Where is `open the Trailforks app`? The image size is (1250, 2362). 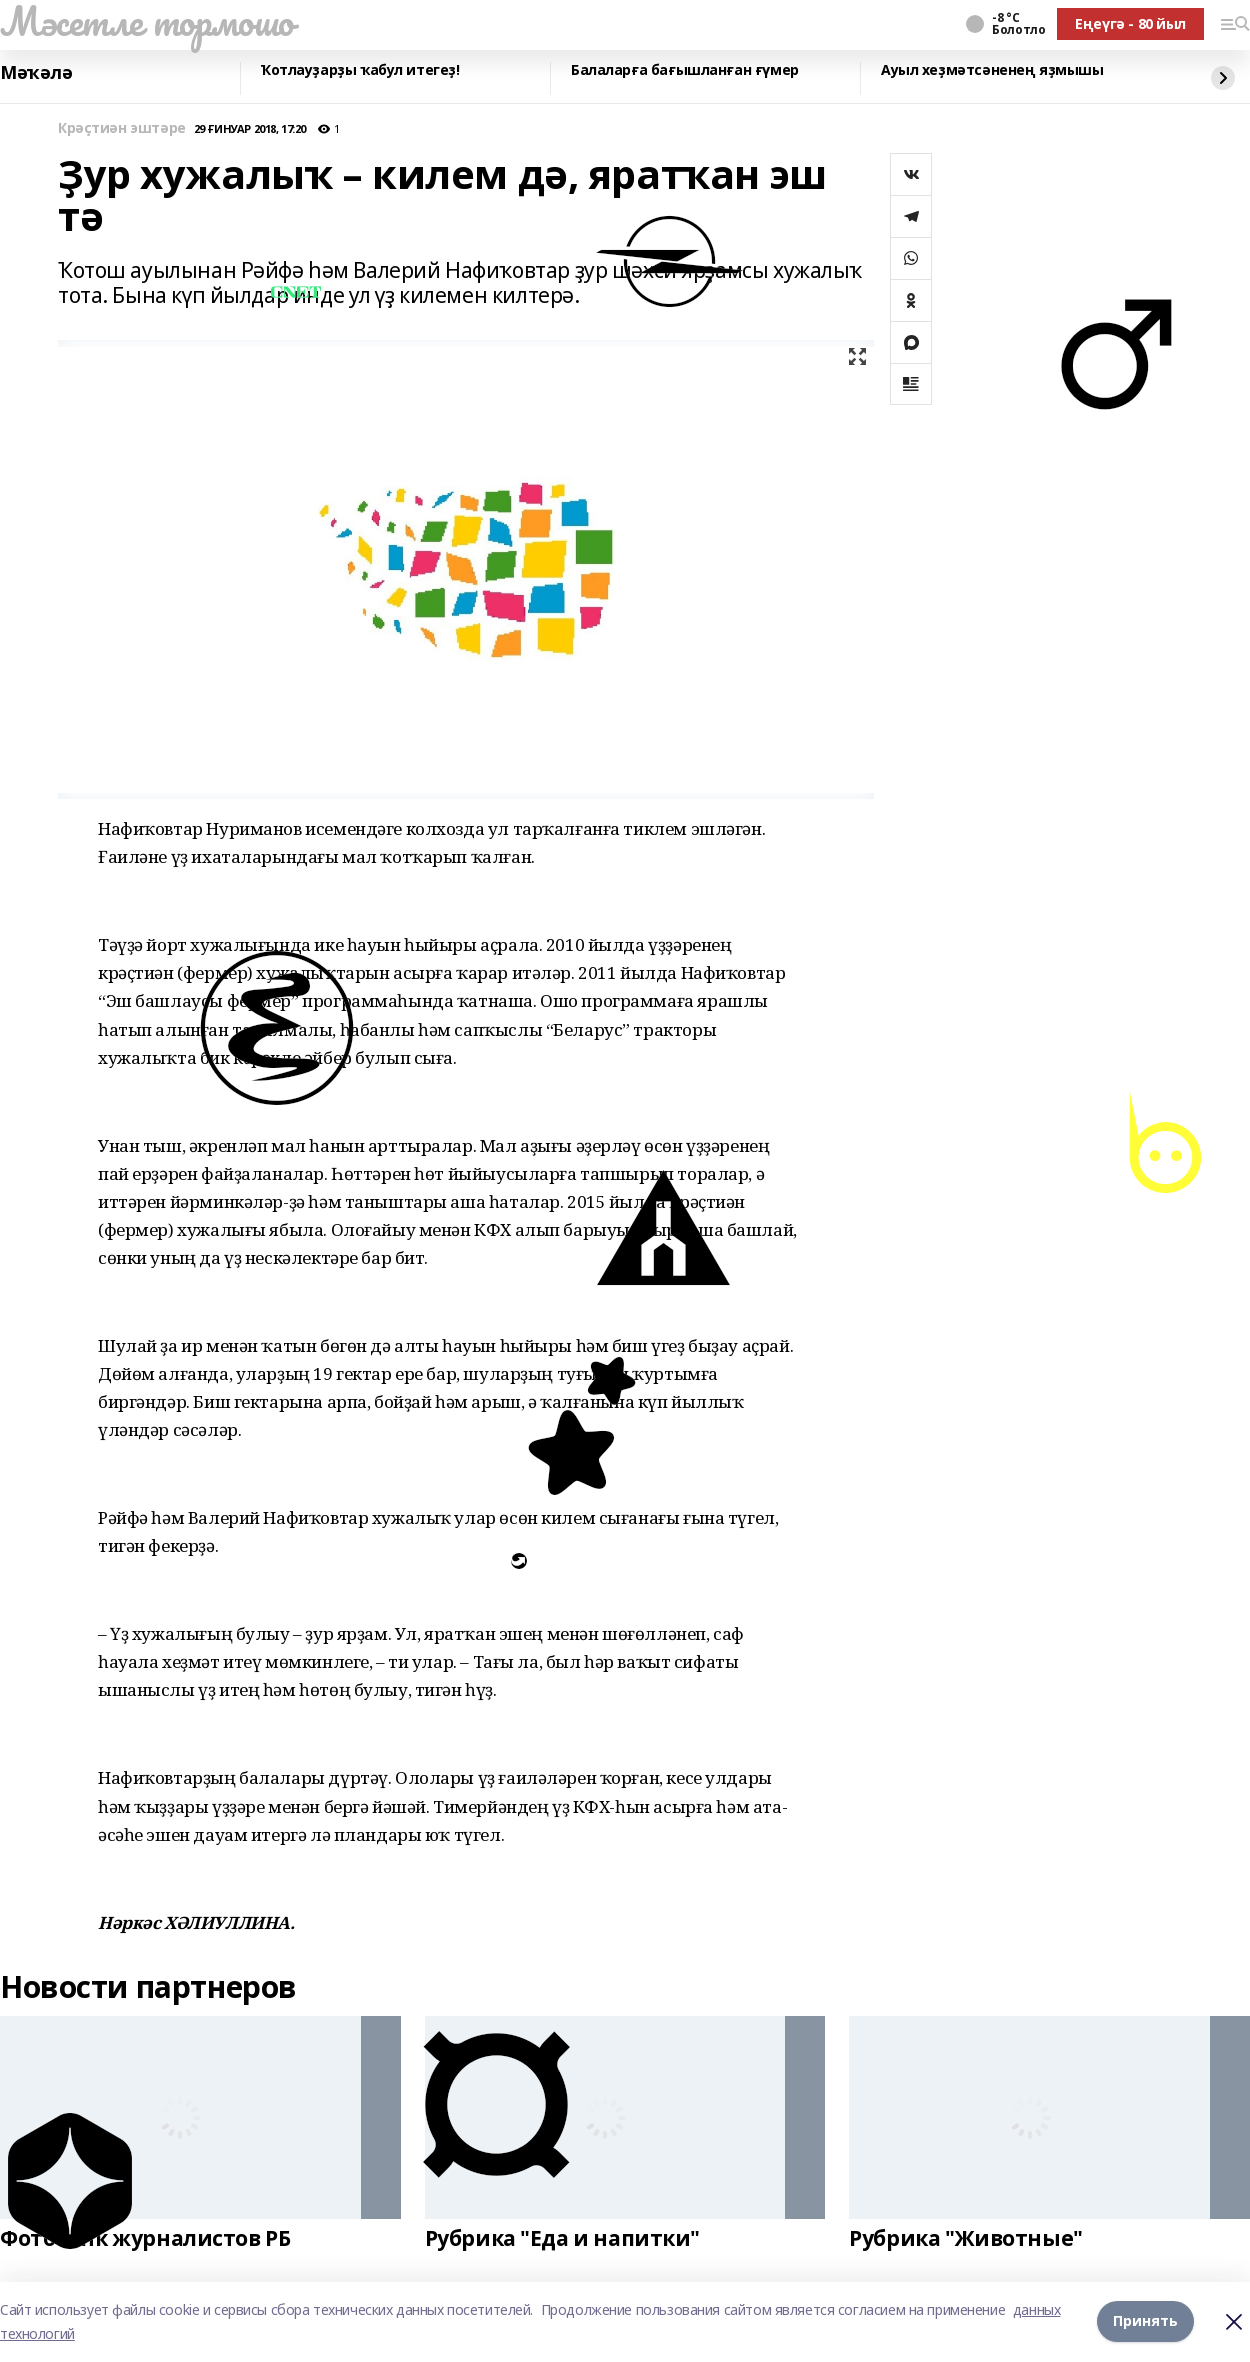 open the Trailforks app is located at coordinates (663, 1227).